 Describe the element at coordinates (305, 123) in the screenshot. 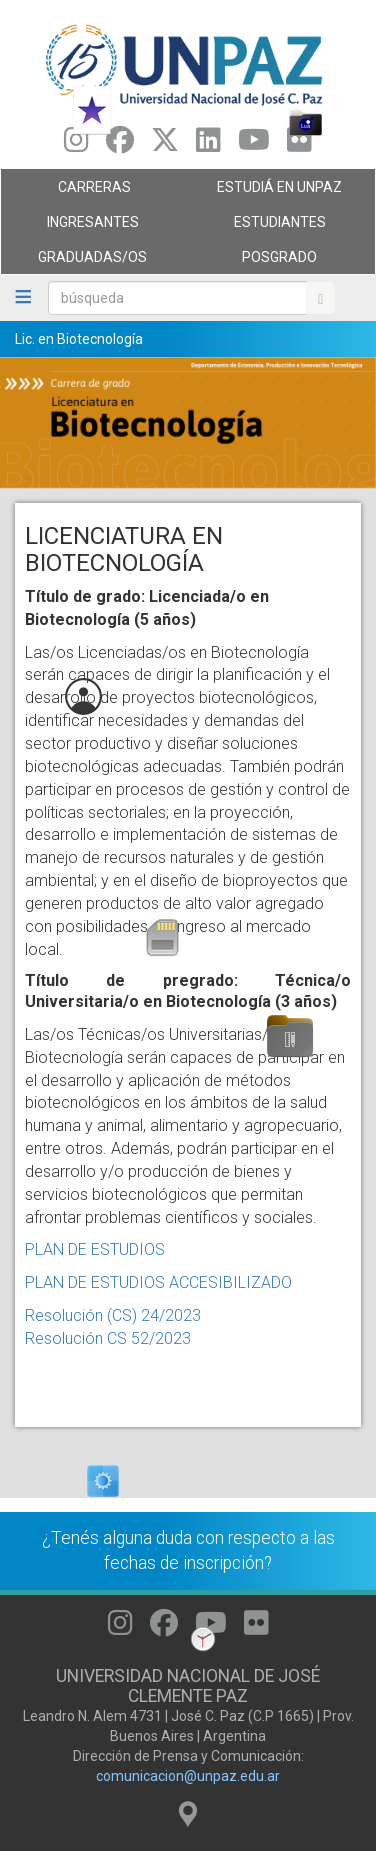

I see `folder containing lua scripts or projects` at that location.